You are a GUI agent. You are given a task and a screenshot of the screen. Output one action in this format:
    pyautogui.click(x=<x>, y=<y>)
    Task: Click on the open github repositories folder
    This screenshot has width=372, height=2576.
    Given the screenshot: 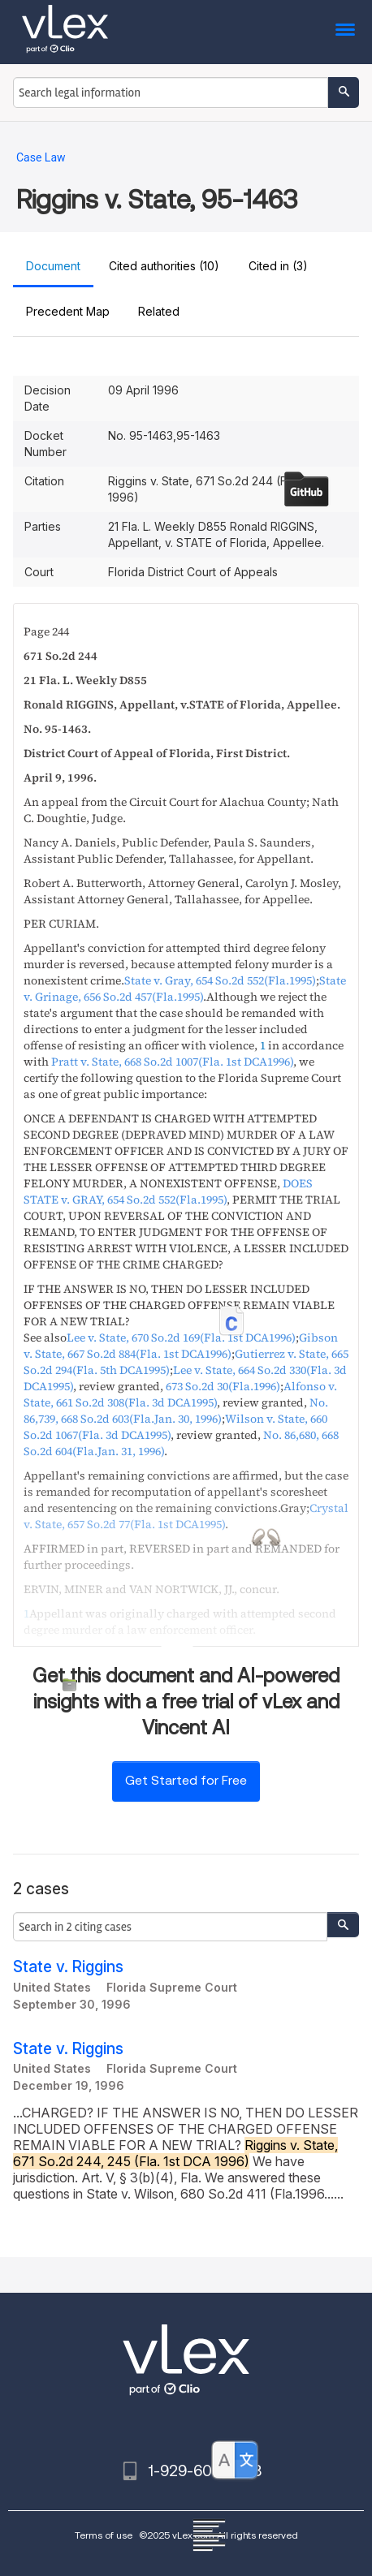 What is the action you would take?
    pyautogui.click(x=306, y=490)
    